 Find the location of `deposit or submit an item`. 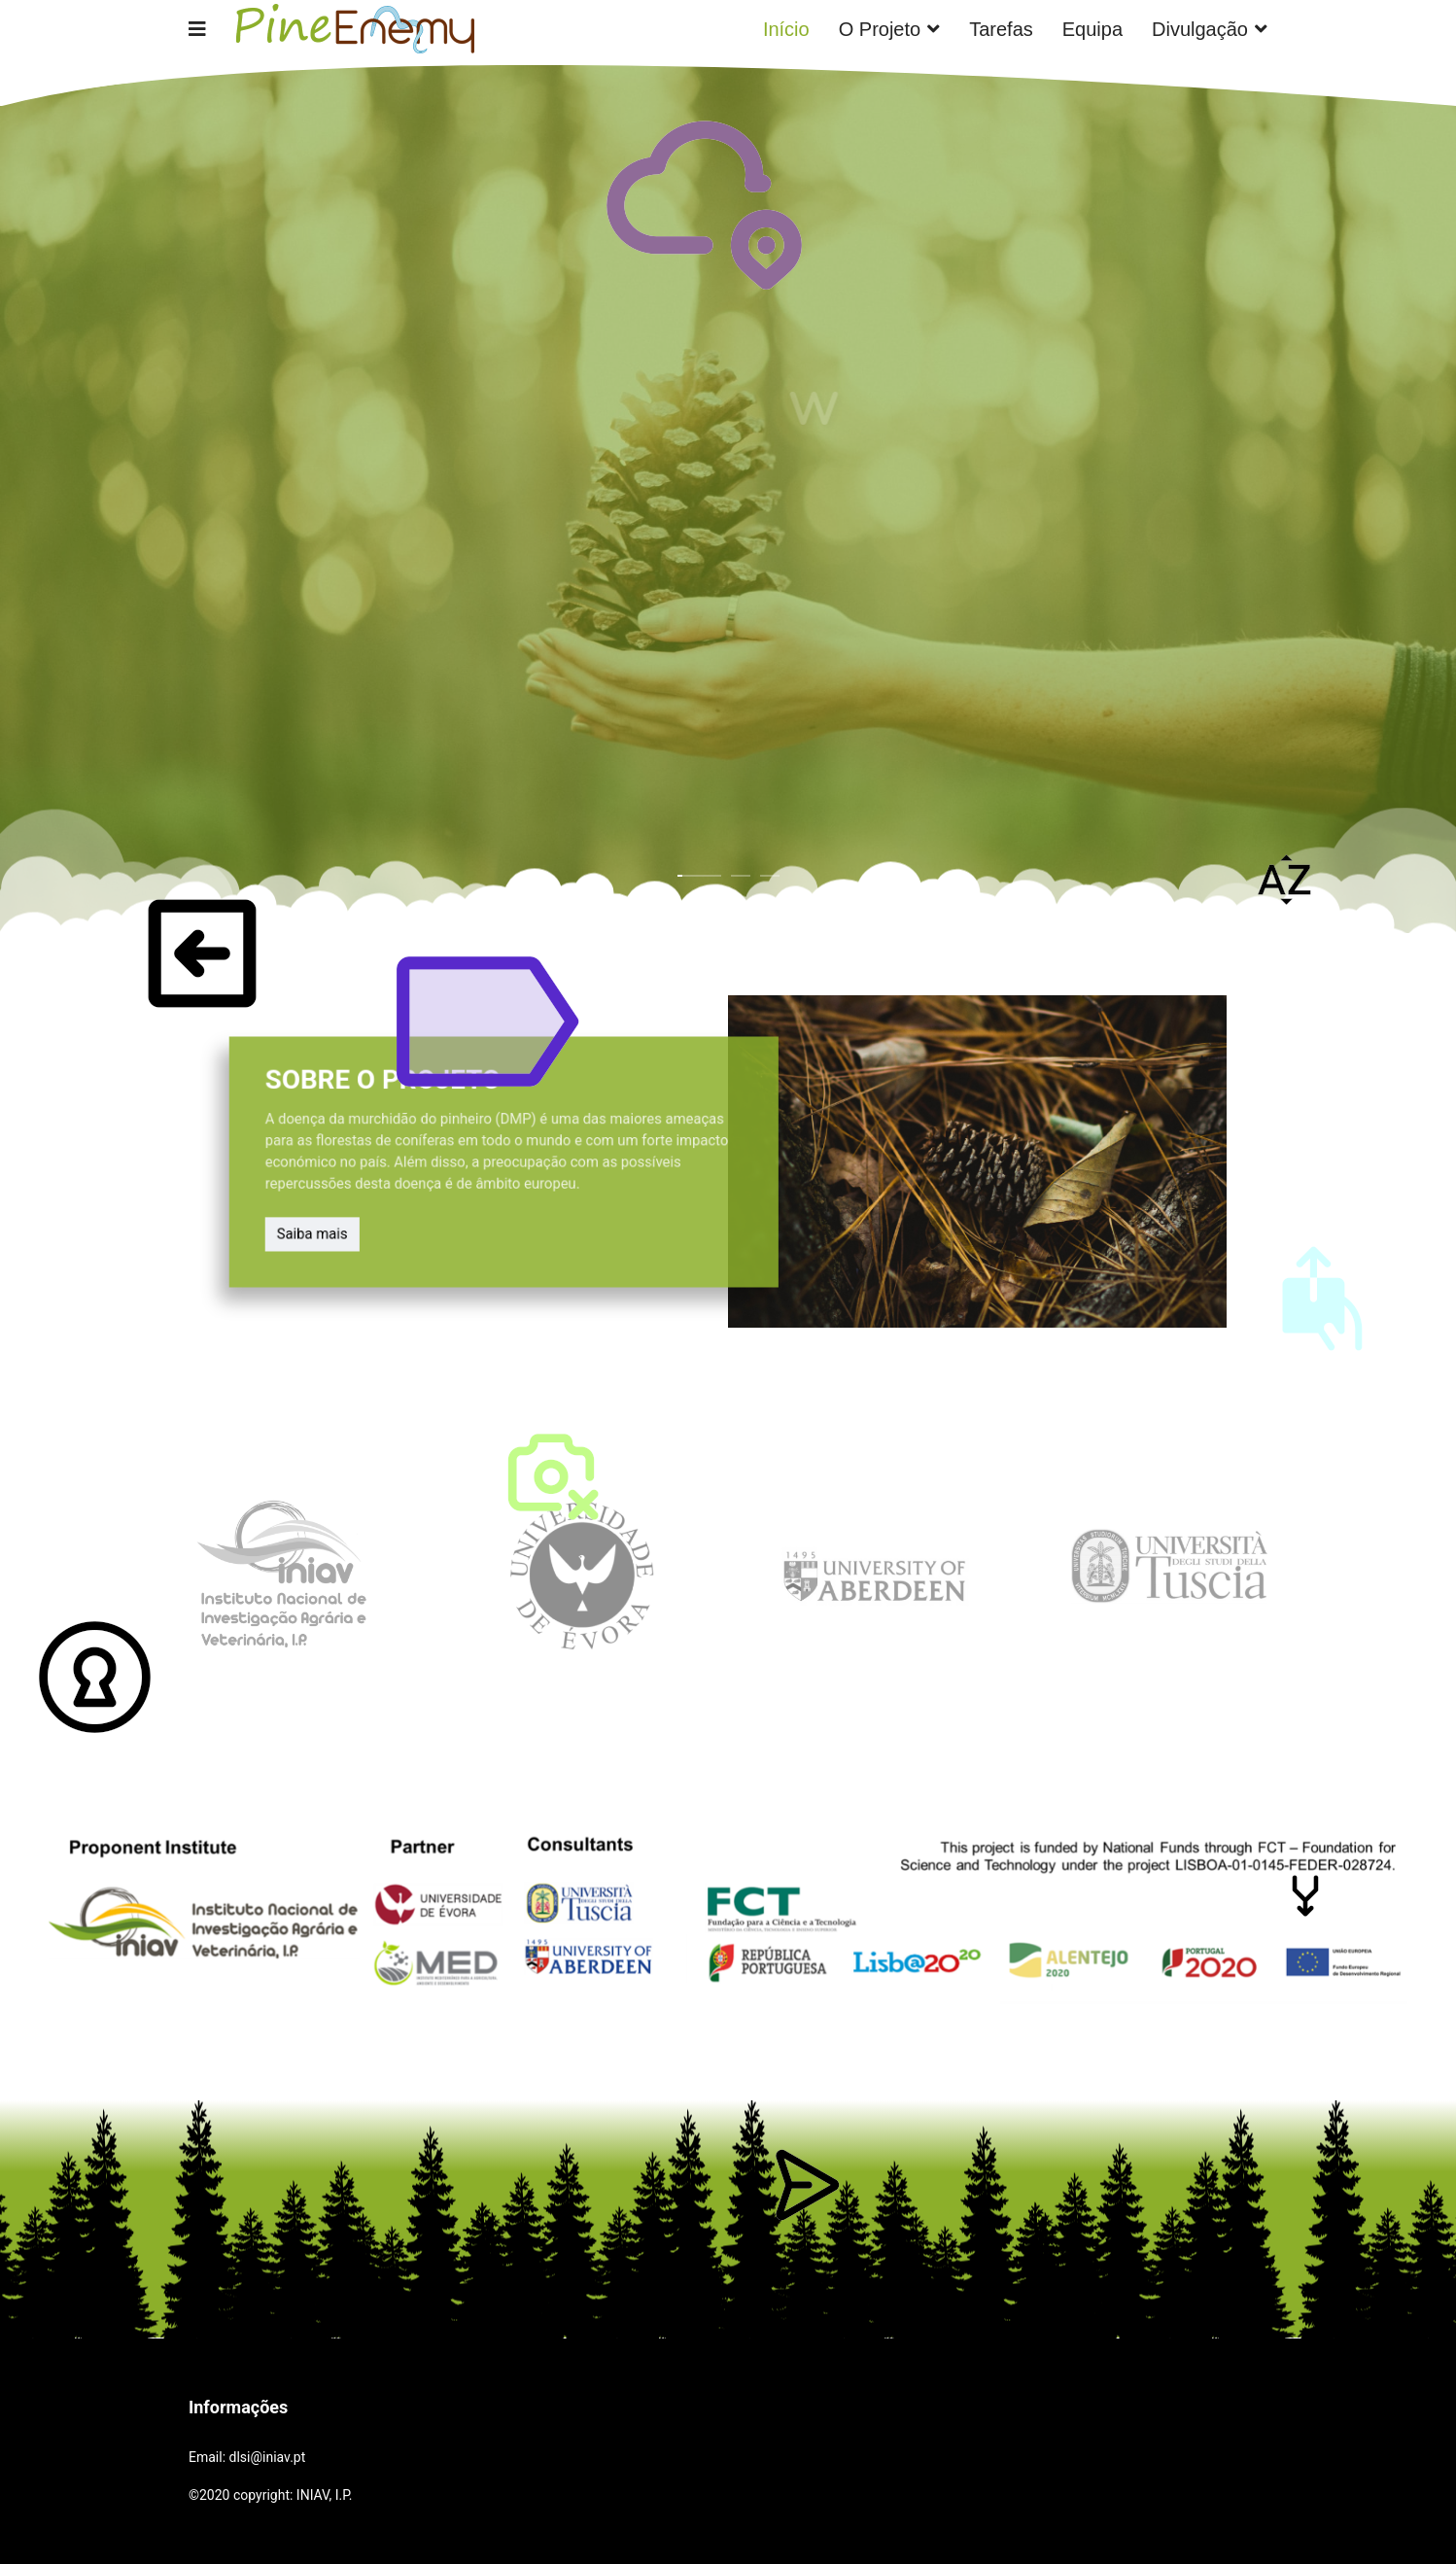

deposit or submit an item is located at coordinates (1317, 1299).